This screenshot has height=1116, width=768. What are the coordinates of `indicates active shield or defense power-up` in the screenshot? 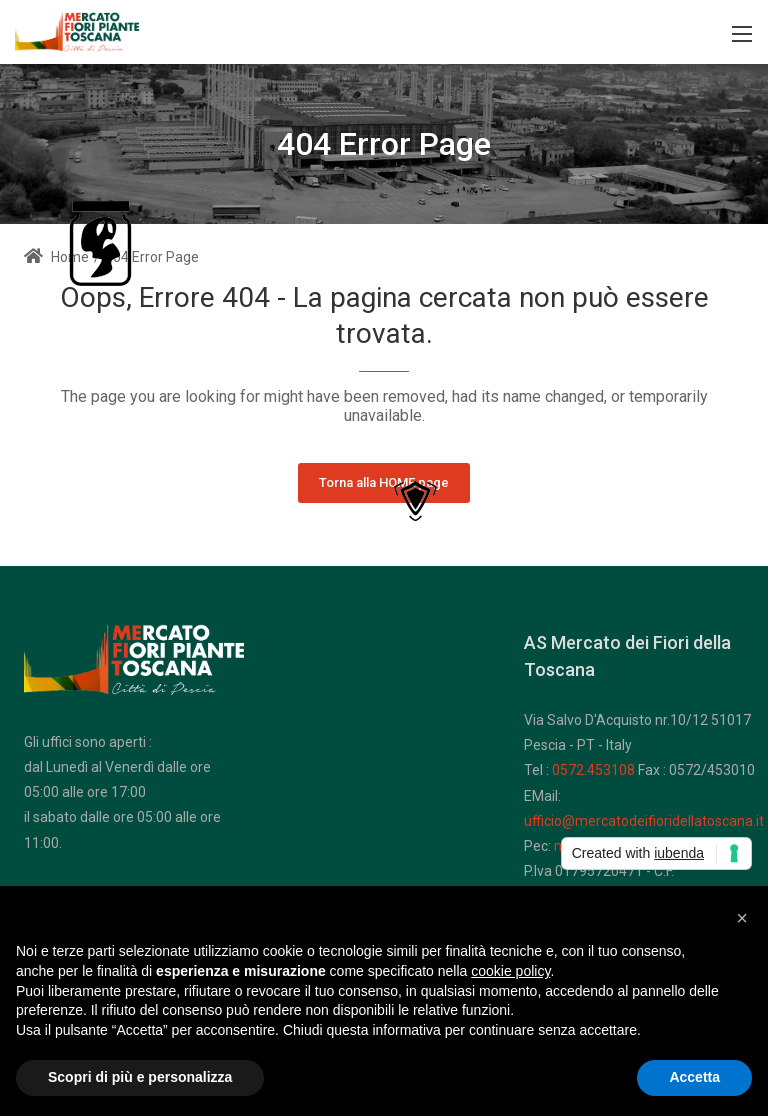 It's located at (415, 499).